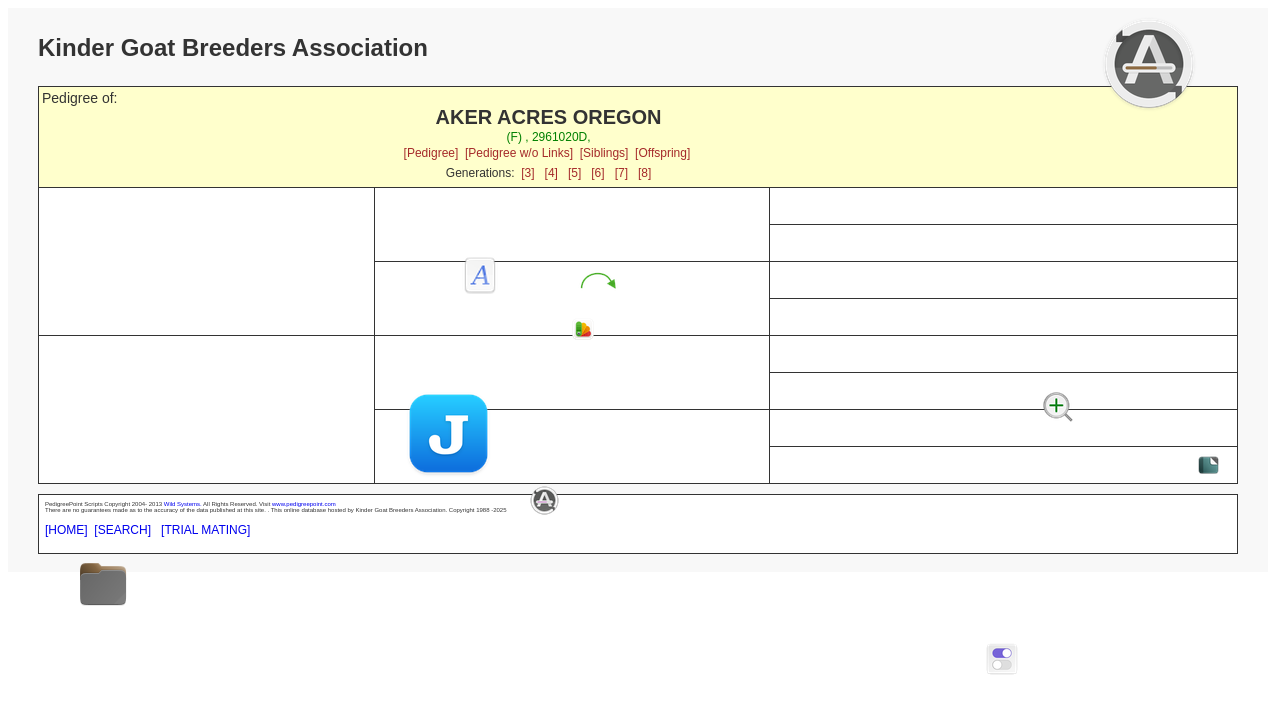 This screenshot has width=1268, height=720. What do you see at coordinates (1208, 464) in the screenshot?
I see `change desktop wallpaper settings` at bounding box center [1208, 464].